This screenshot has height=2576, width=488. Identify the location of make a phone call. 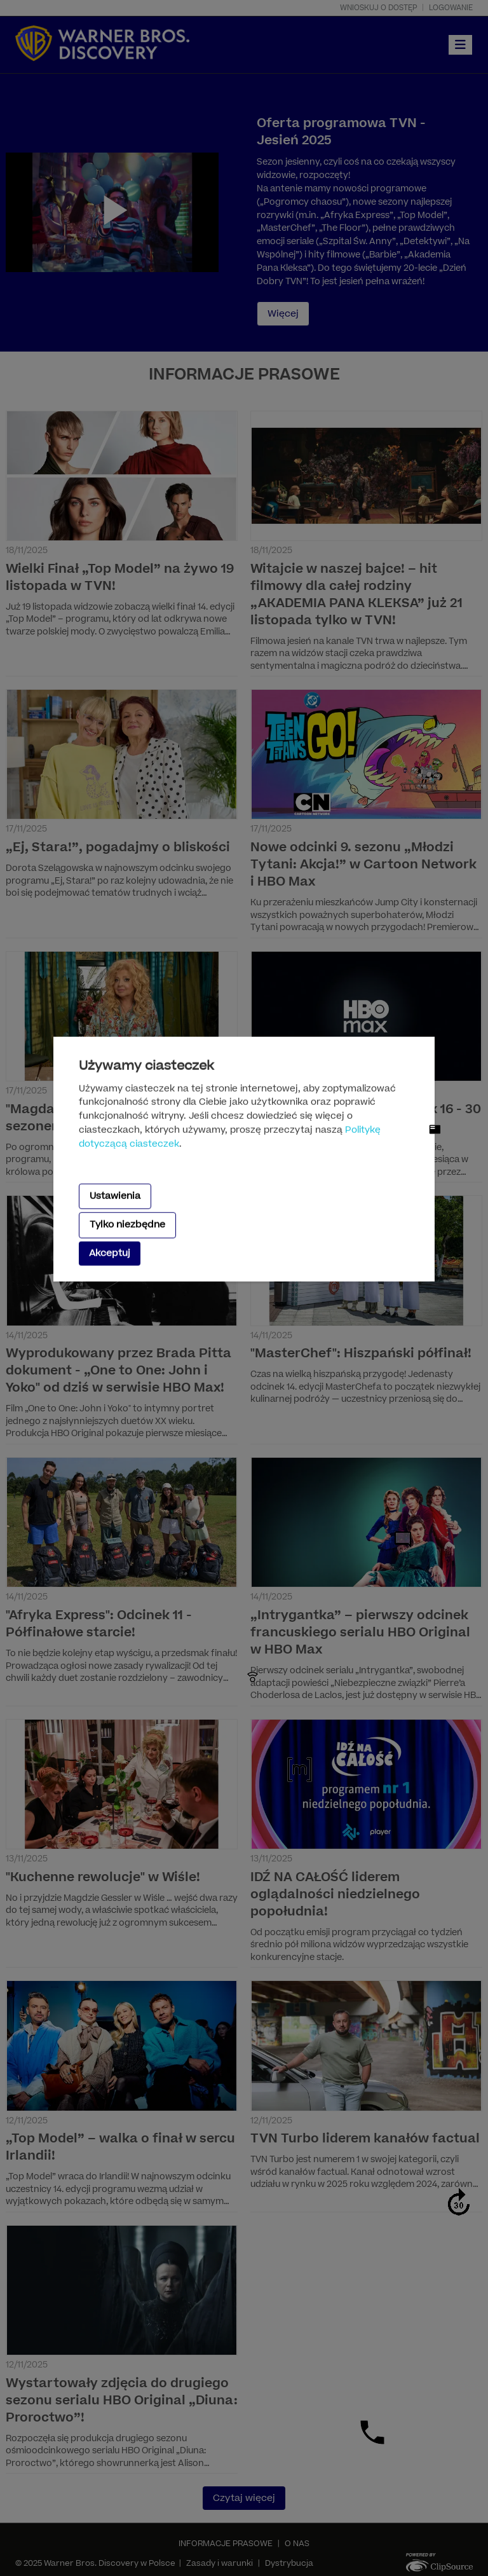
(372, 2432).